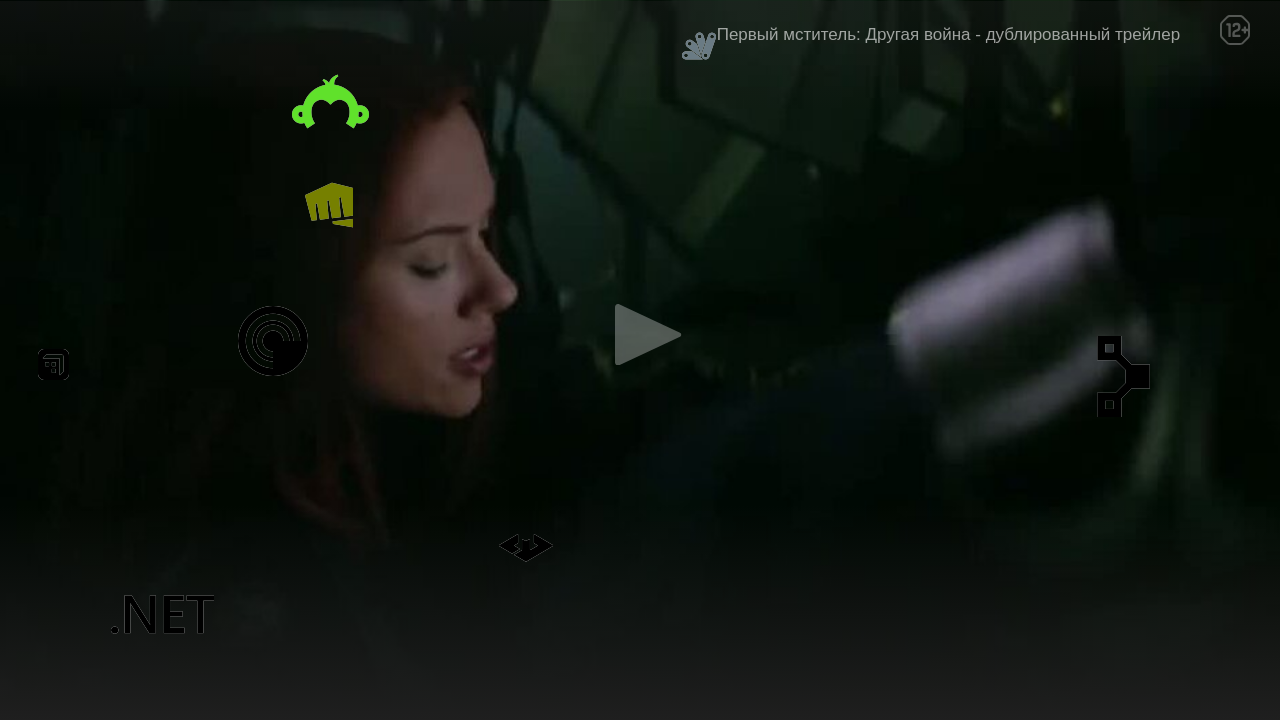 The image size is (1280, 720). Describe the element at coordinates (273, 341) in the screenshot. I see `open pocket casts app` at that location.